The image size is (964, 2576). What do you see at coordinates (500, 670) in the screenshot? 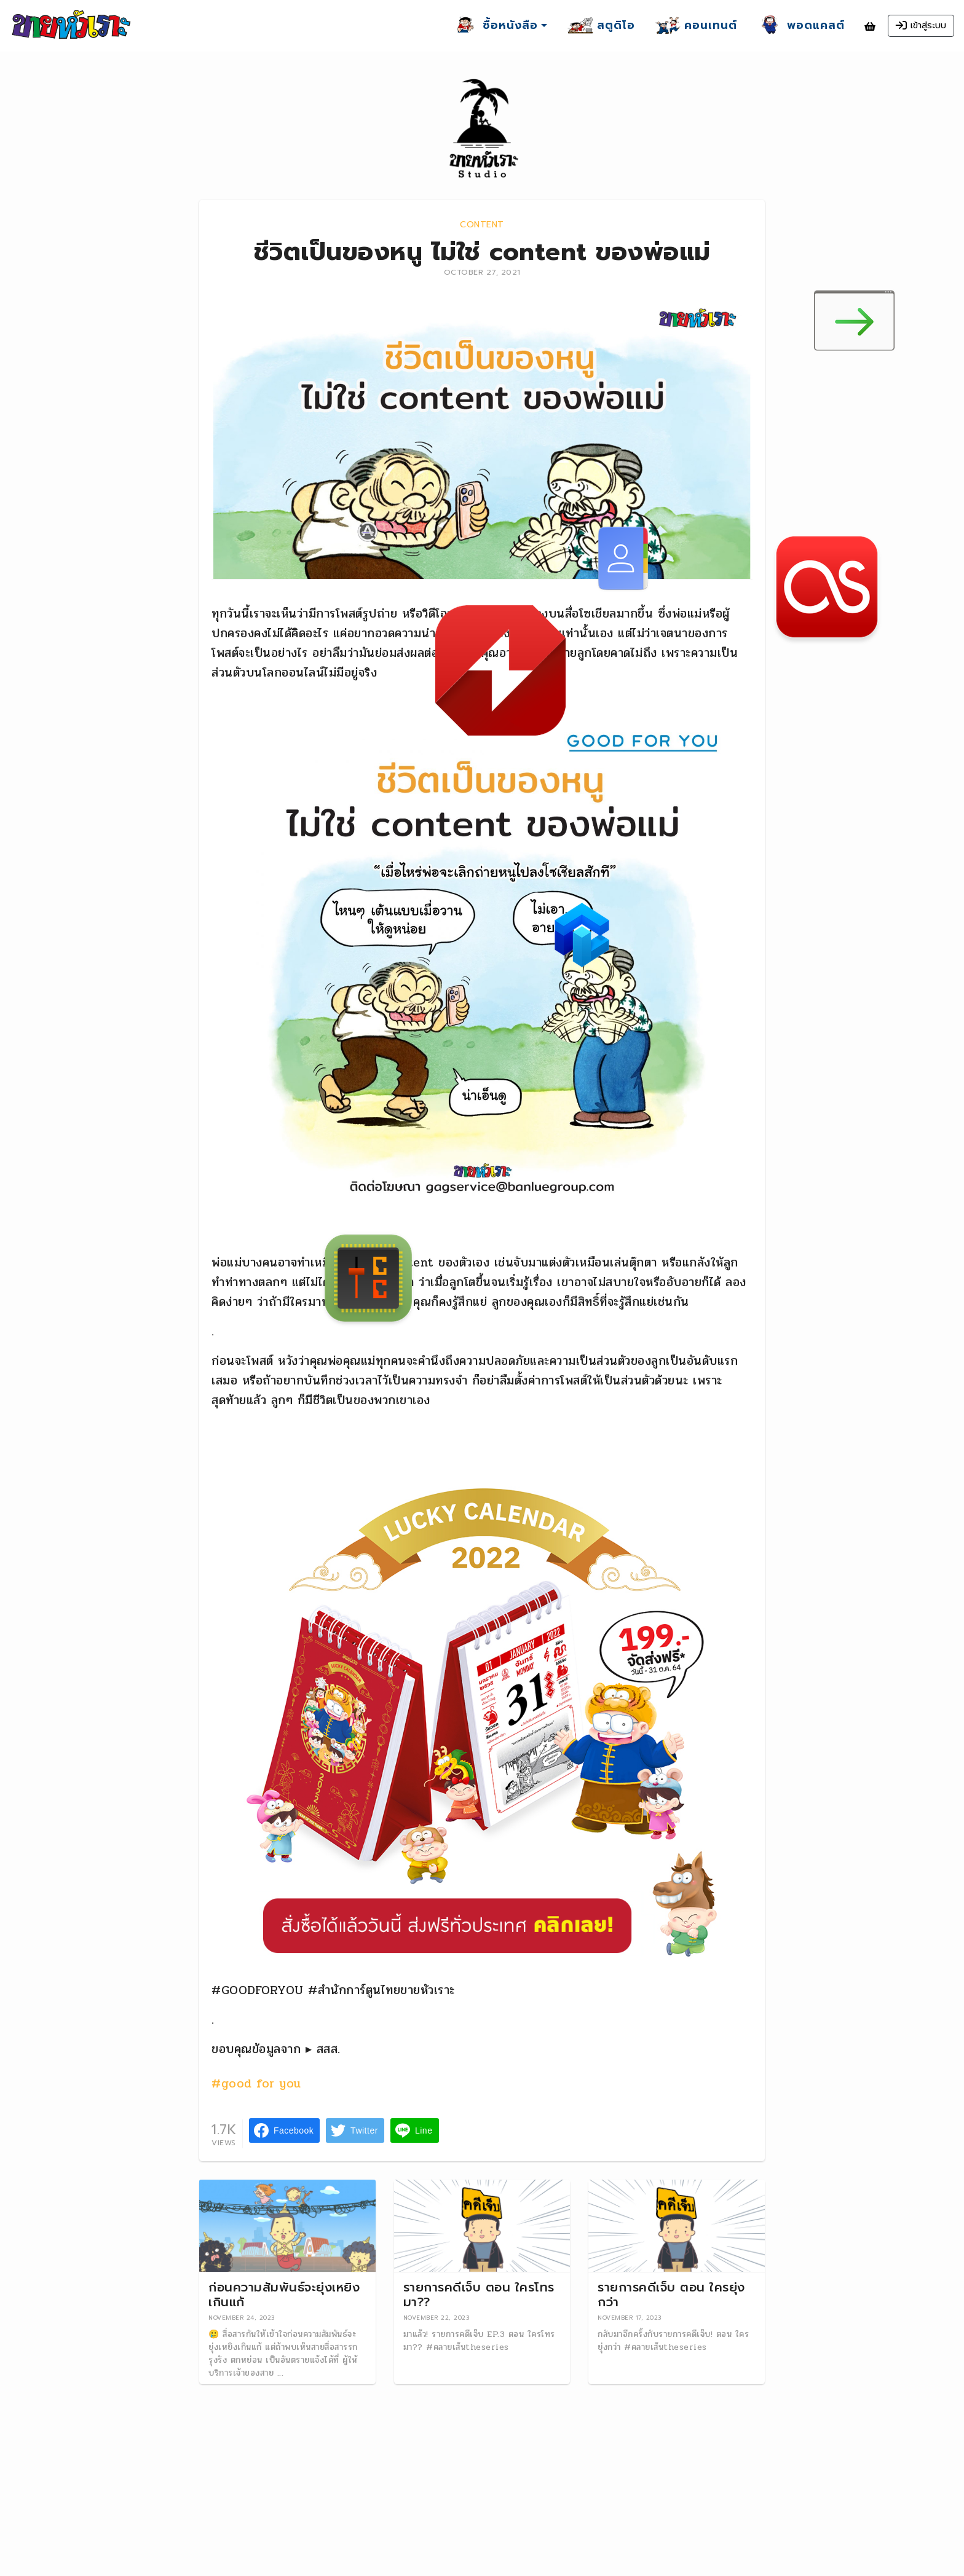
I see `launch chaos application` at bounding box center [500, 670].